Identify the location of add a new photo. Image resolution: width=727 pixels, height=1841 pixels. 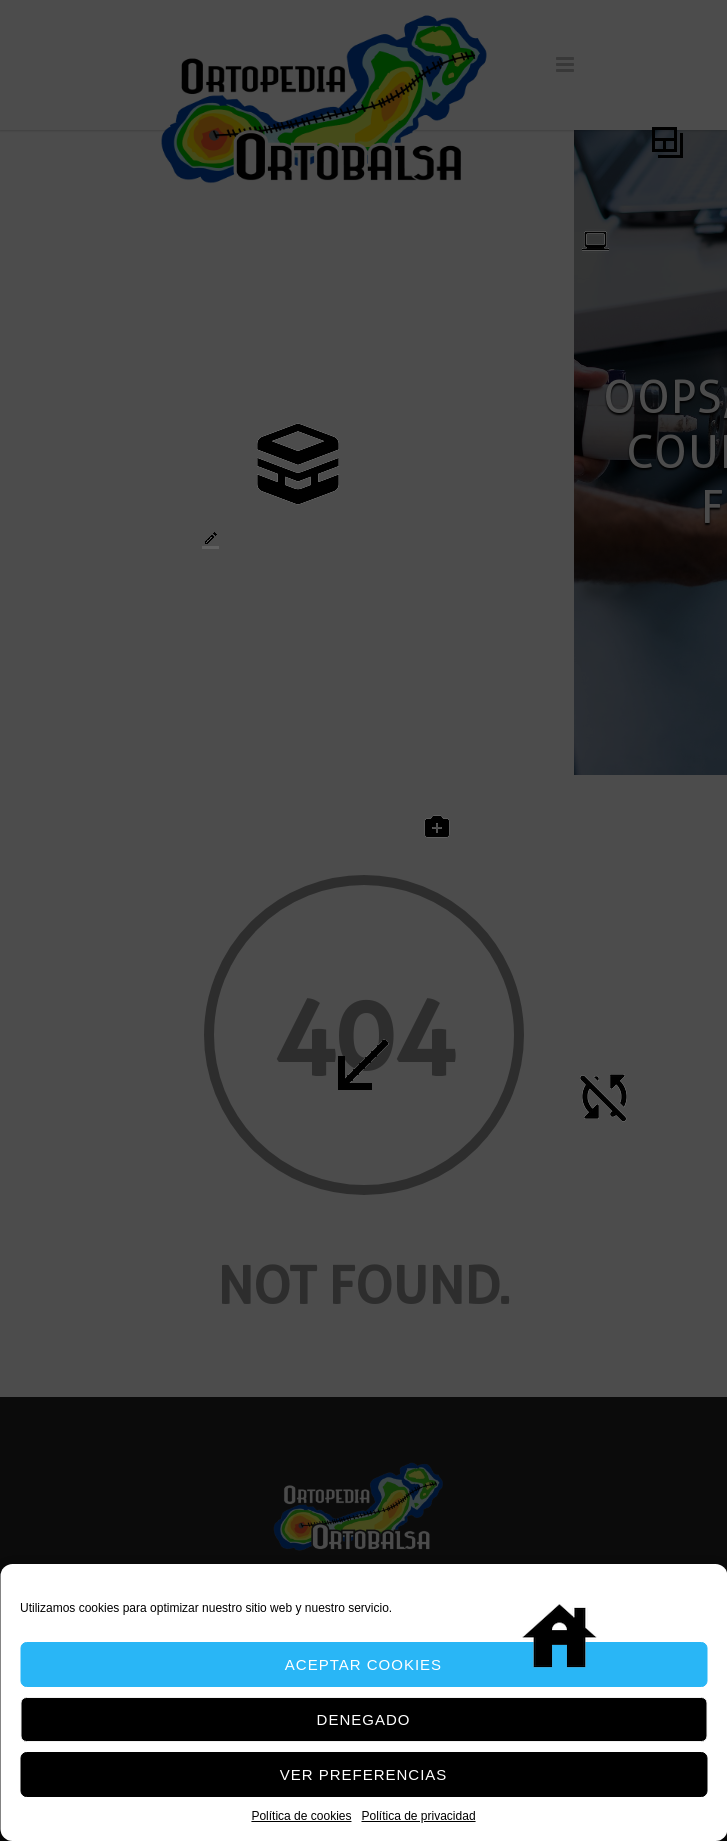
(437, 827).